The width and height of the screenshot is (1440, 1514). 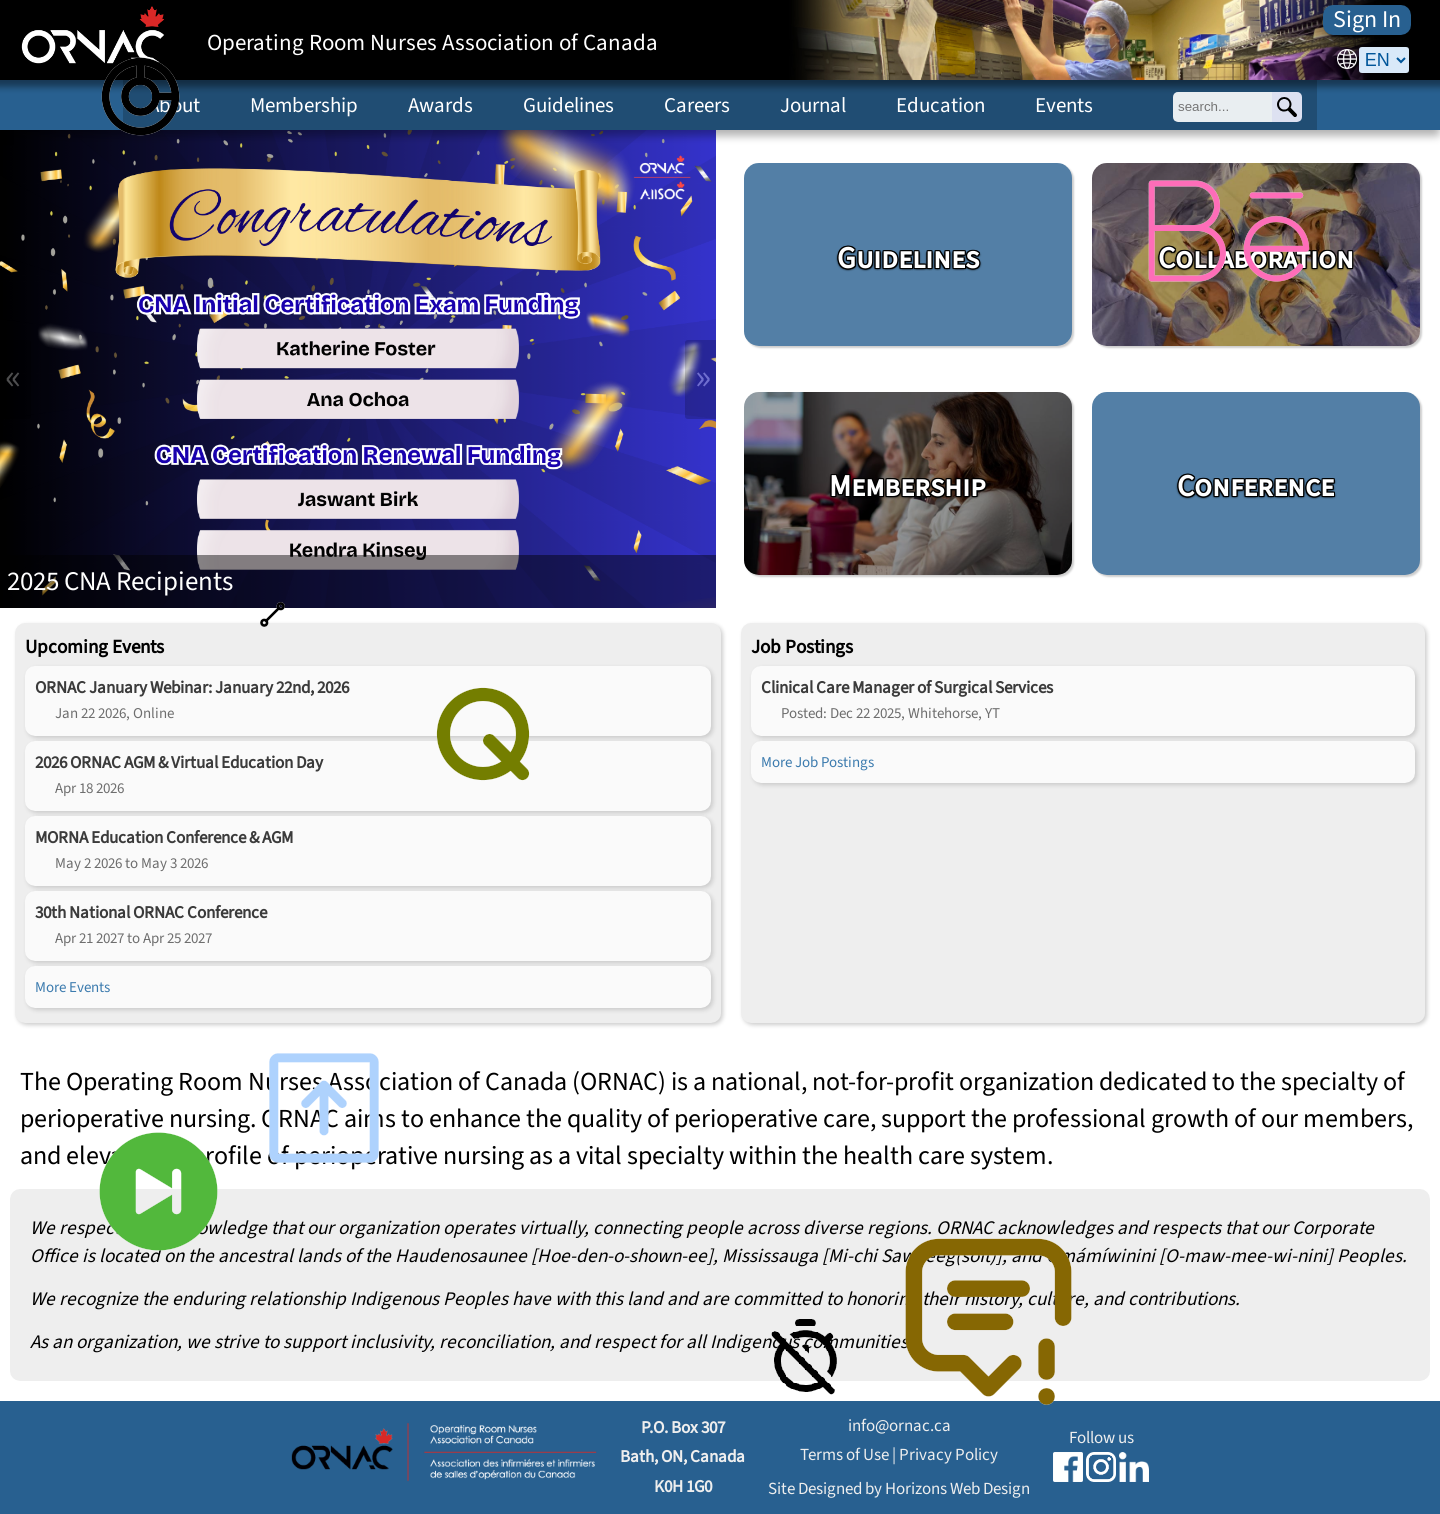 I want to click on upload a file or content, so click(x=324, y=1108).